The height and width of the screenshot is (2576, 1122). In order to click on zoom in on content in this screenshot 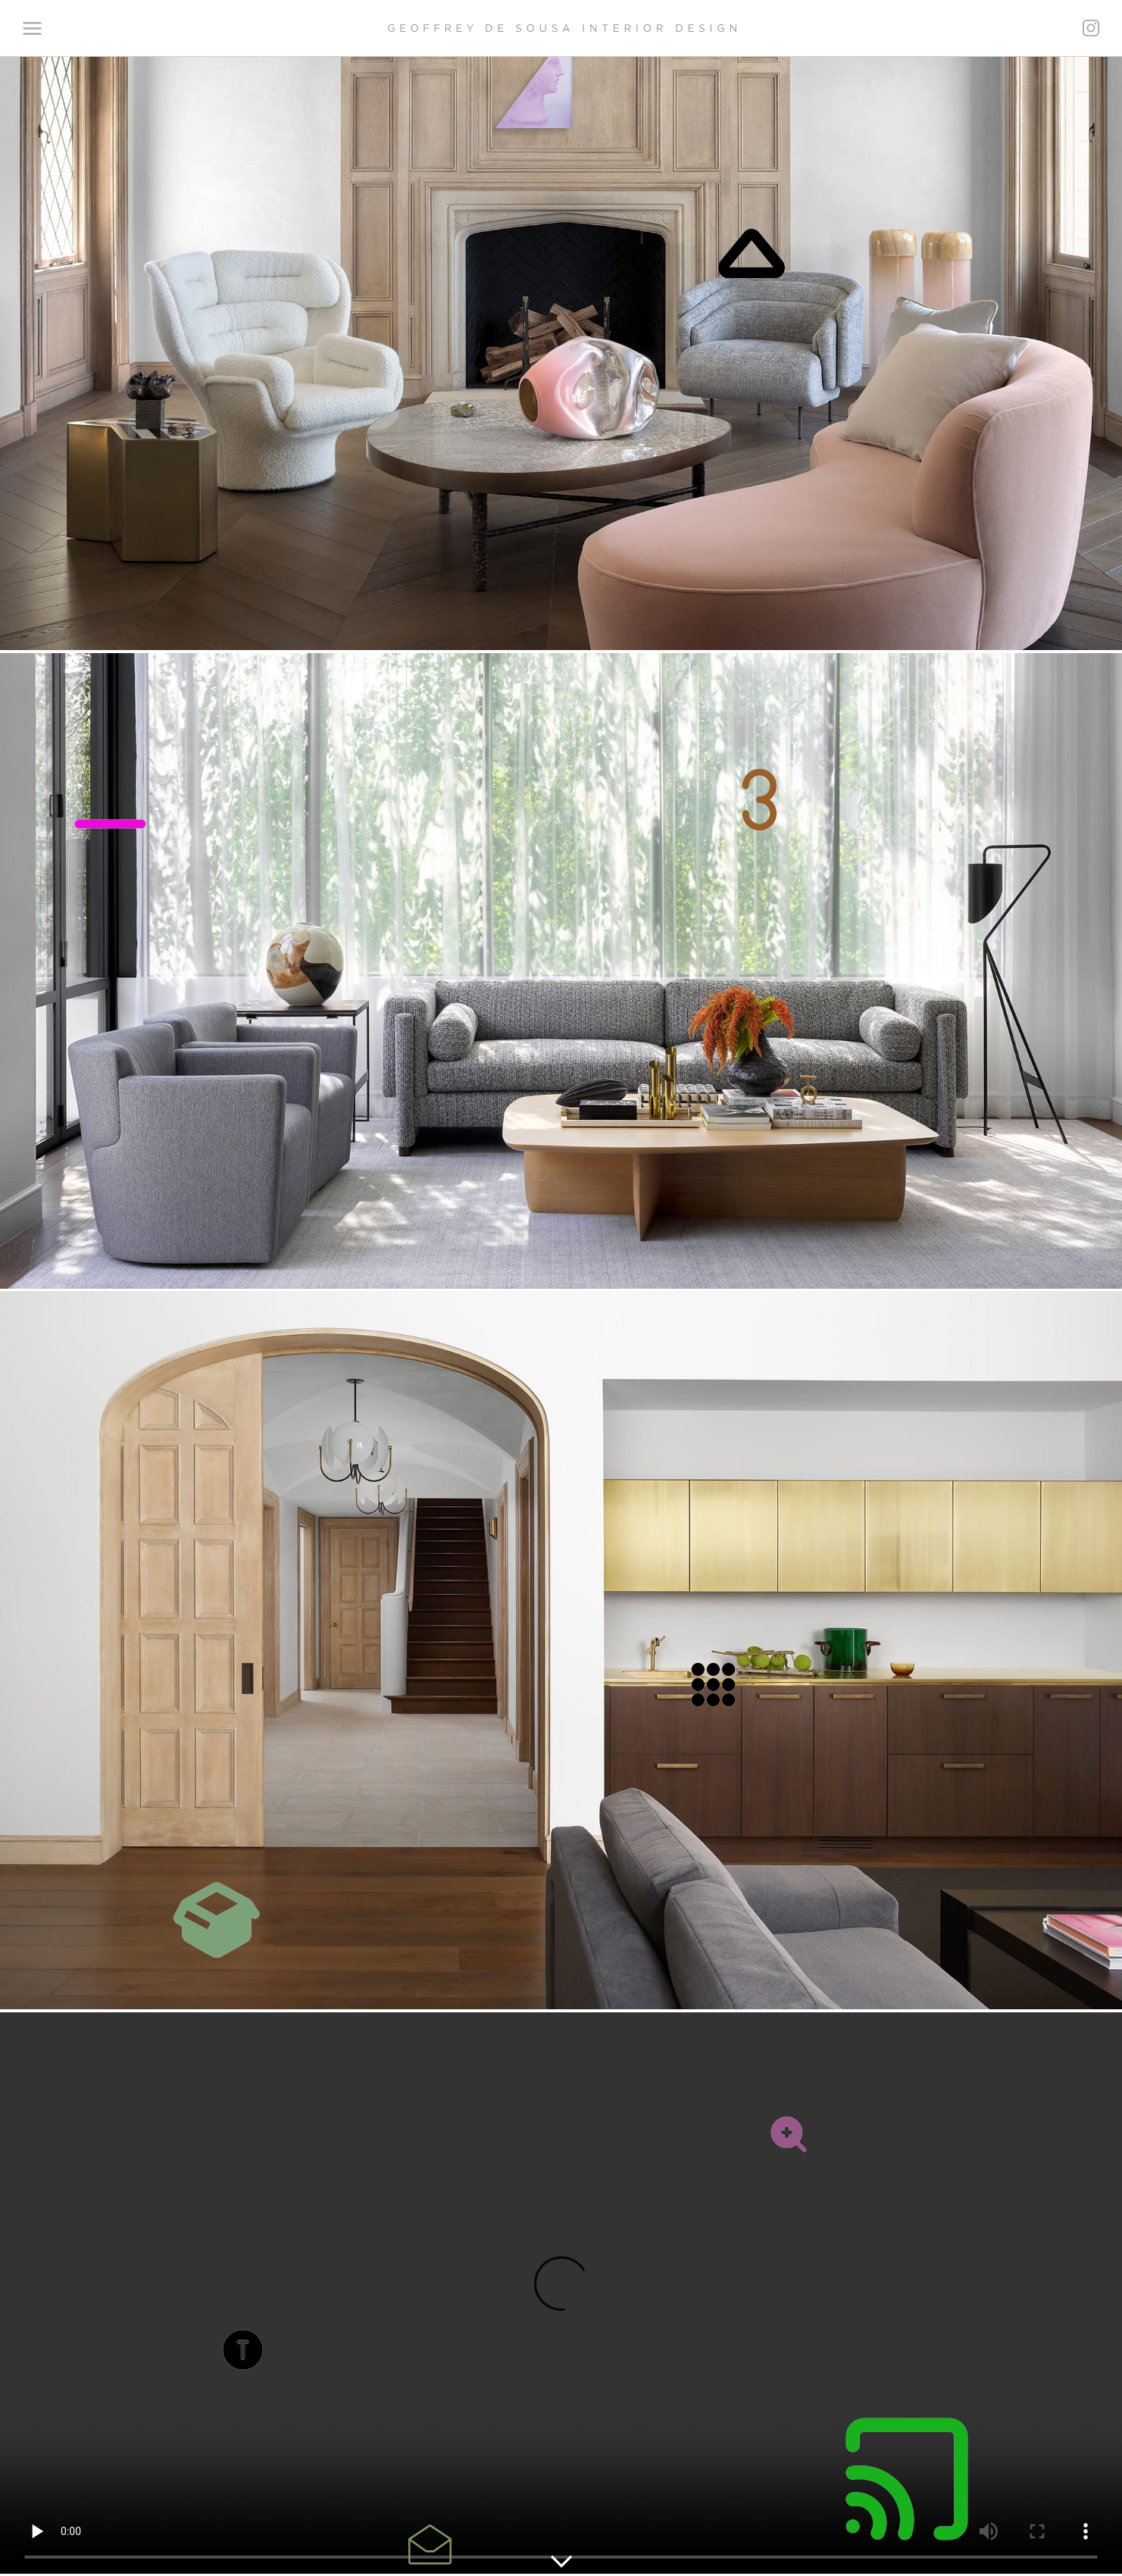, I will do `click(789, 2134)`.